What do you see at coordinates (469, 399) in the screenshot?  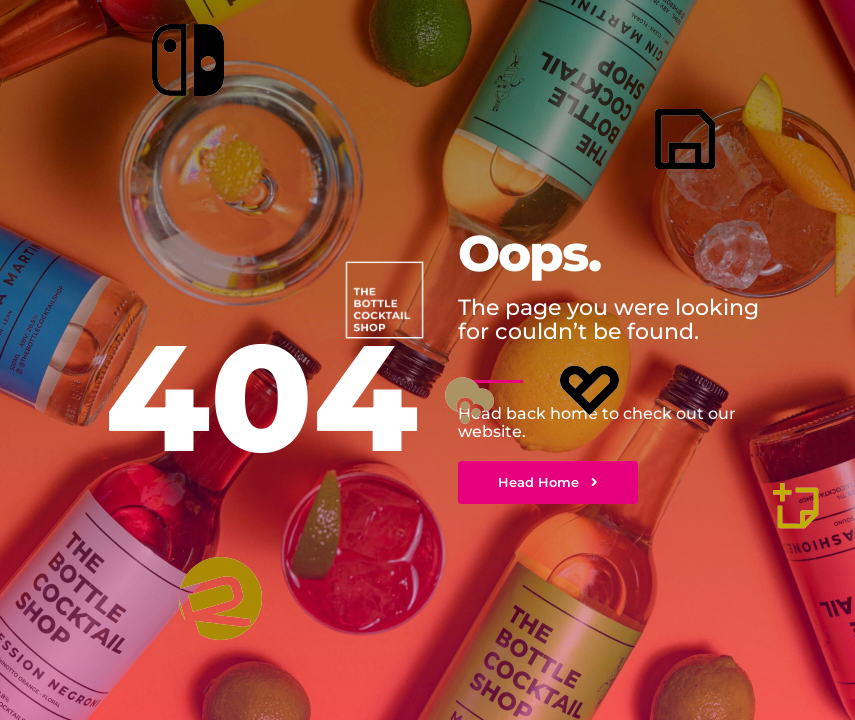 I see `indicates hail weather conditions` at bounding box center [469, 399].